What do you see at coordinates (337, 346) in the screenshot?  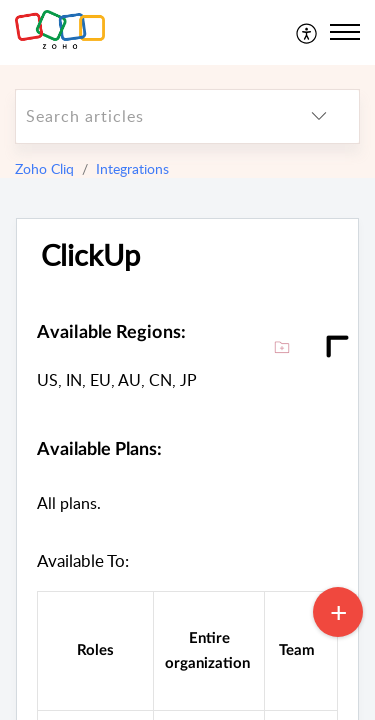 I see `navigate to the top-left or previous section` at bounding box center [337, 346].